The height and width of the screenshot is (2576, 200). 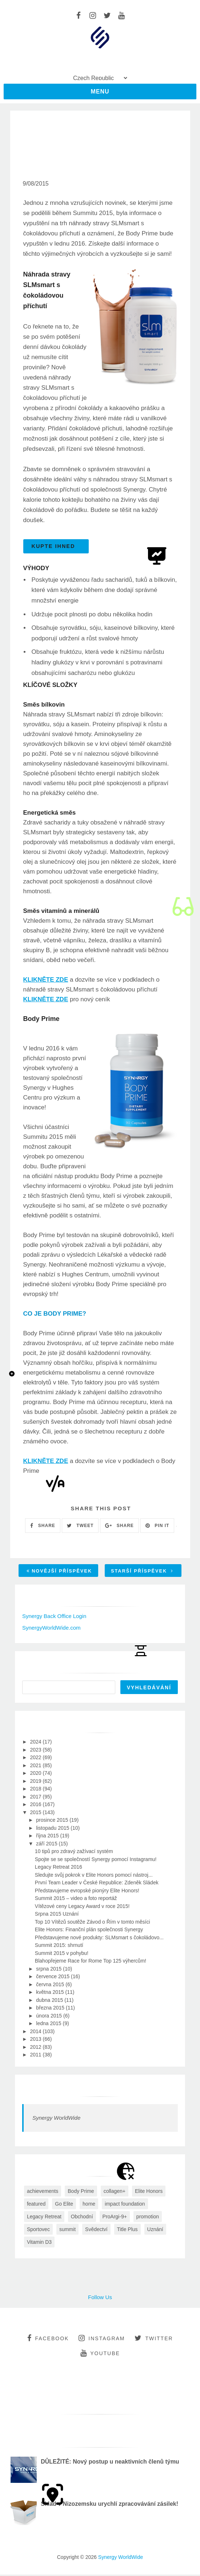 What do you see at coordinates (157, 556) in the screenshot?
I see `start a presentation or slideshow` at bounding box center [157, 556].